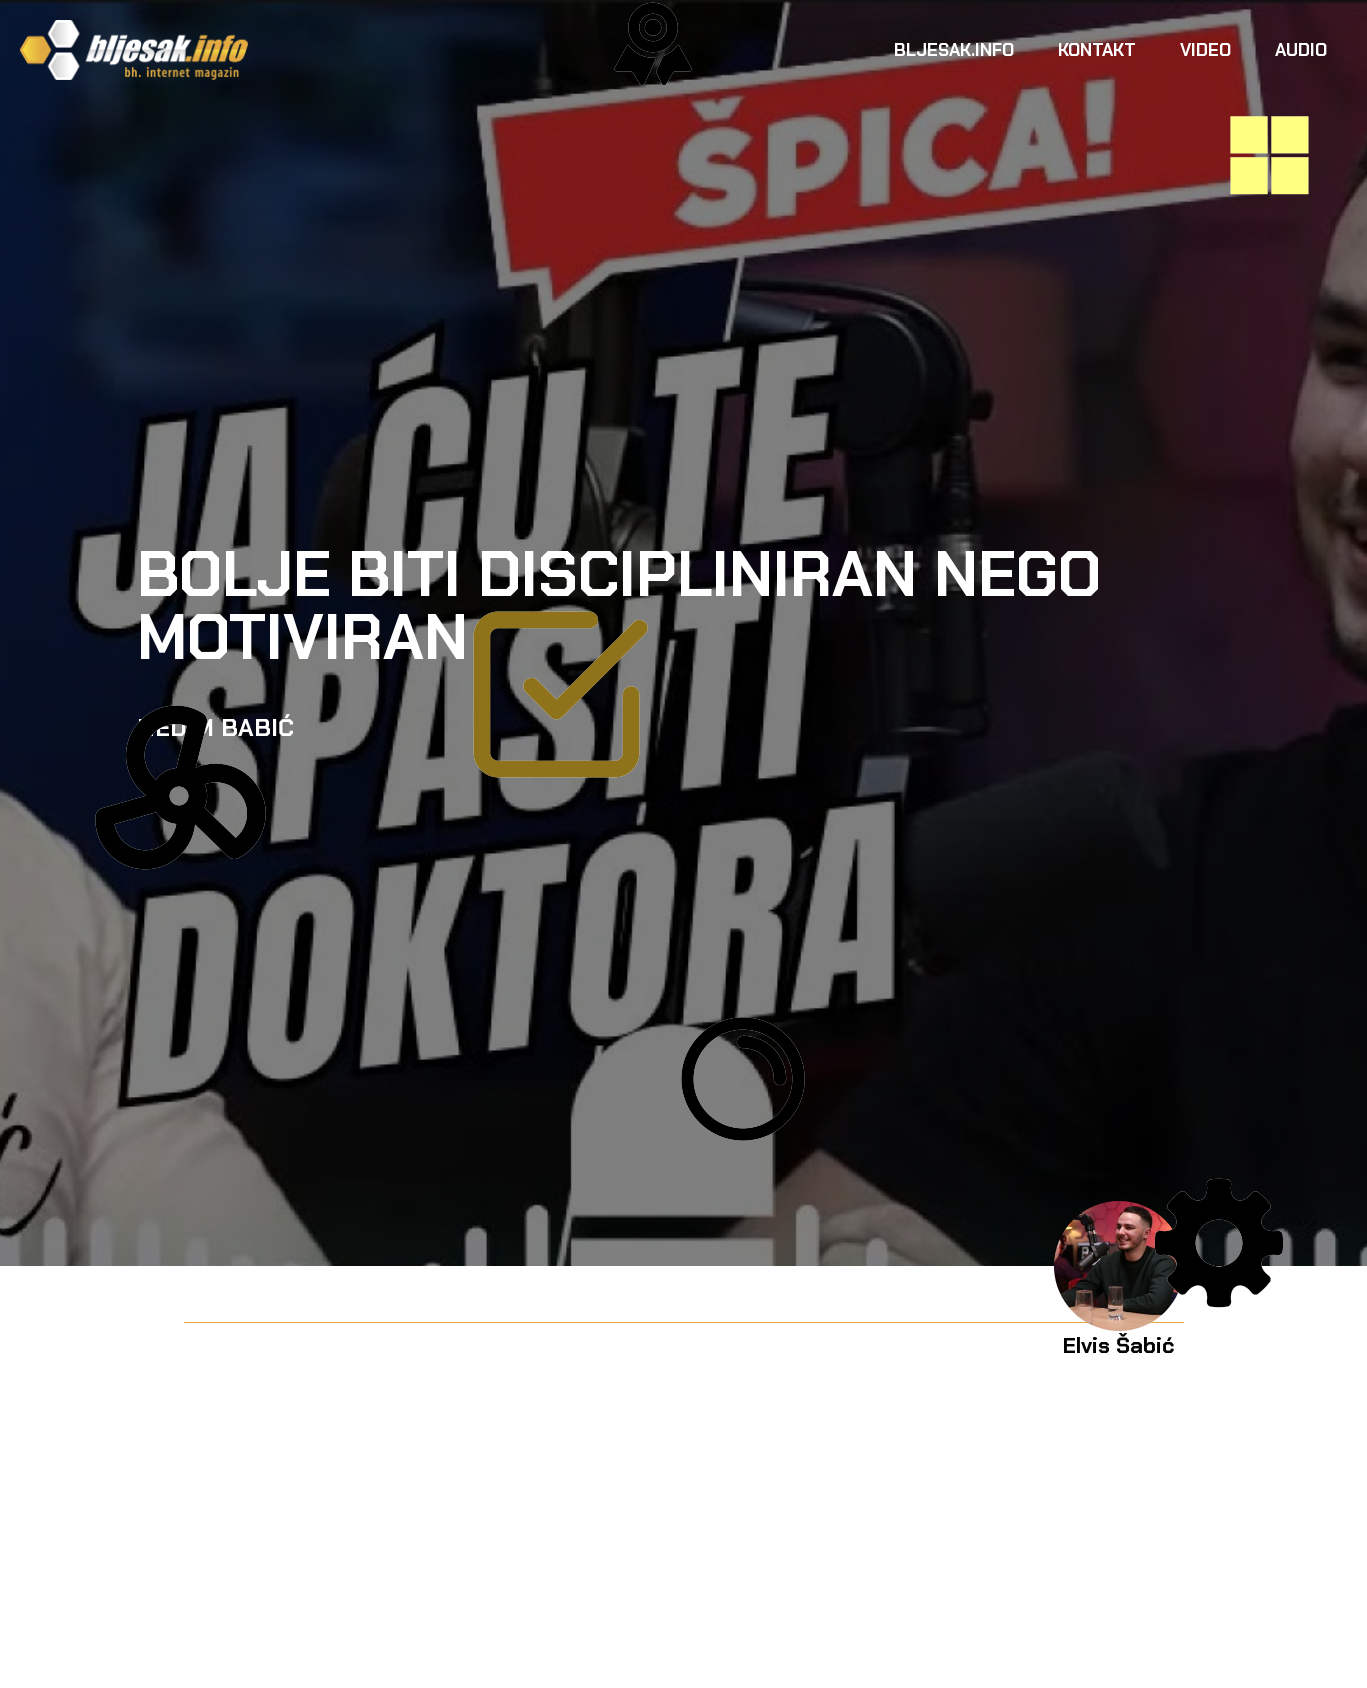  What do you see at coordinates (1219, 1243) in the screenshot?
I see `open settings menu` at bounding box center [1219, 1243].